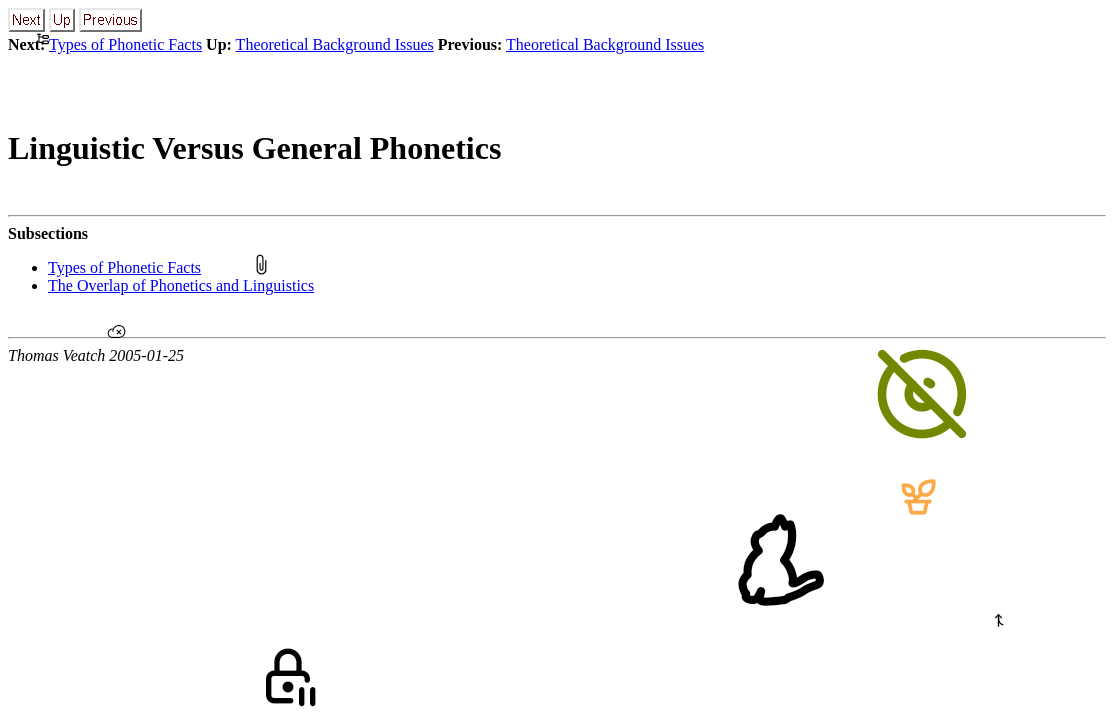 This screenshot has height=720, width=1114. What do you see at coordinates (43, 39) in the screenshot?
I see `view subtasks within a project` at bounding box center [43, 39].